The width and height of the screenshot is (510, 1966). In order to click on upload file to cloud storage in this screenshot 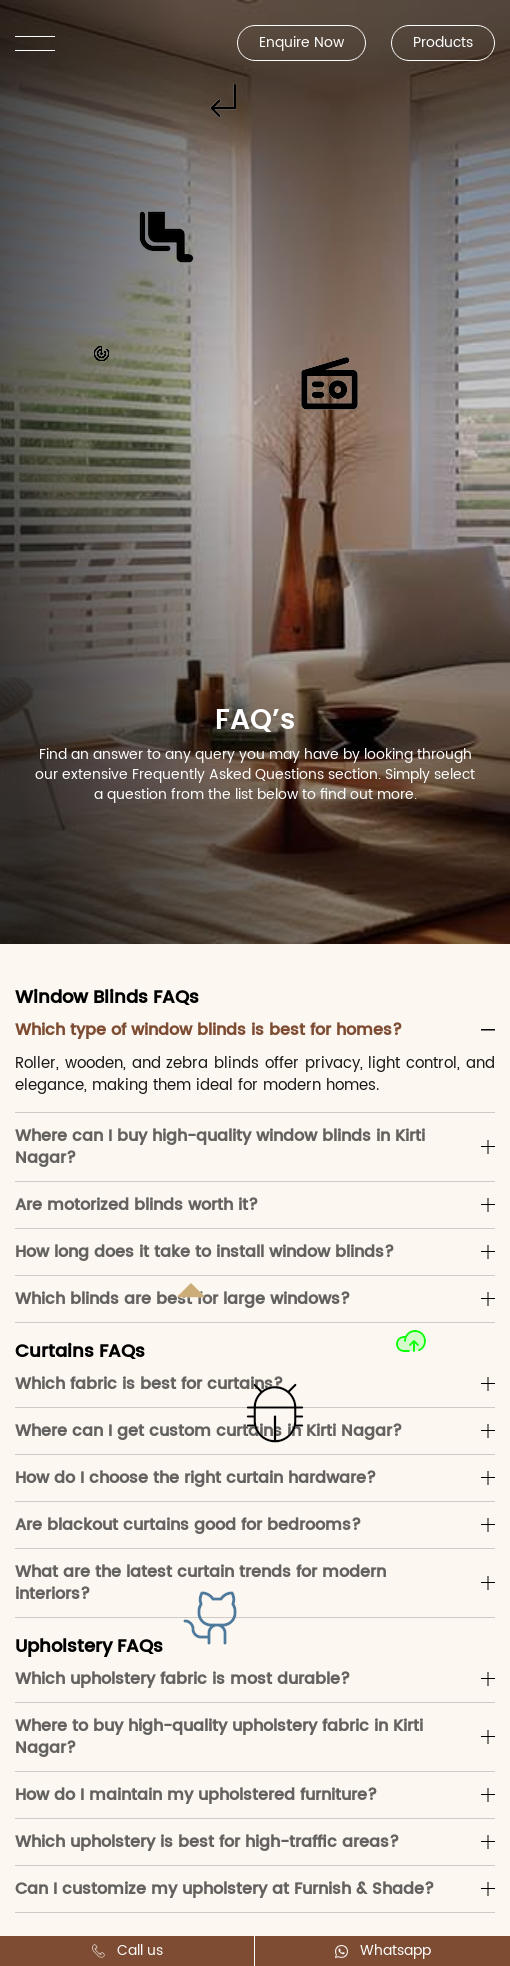, I will do `click(411, 1341)`.